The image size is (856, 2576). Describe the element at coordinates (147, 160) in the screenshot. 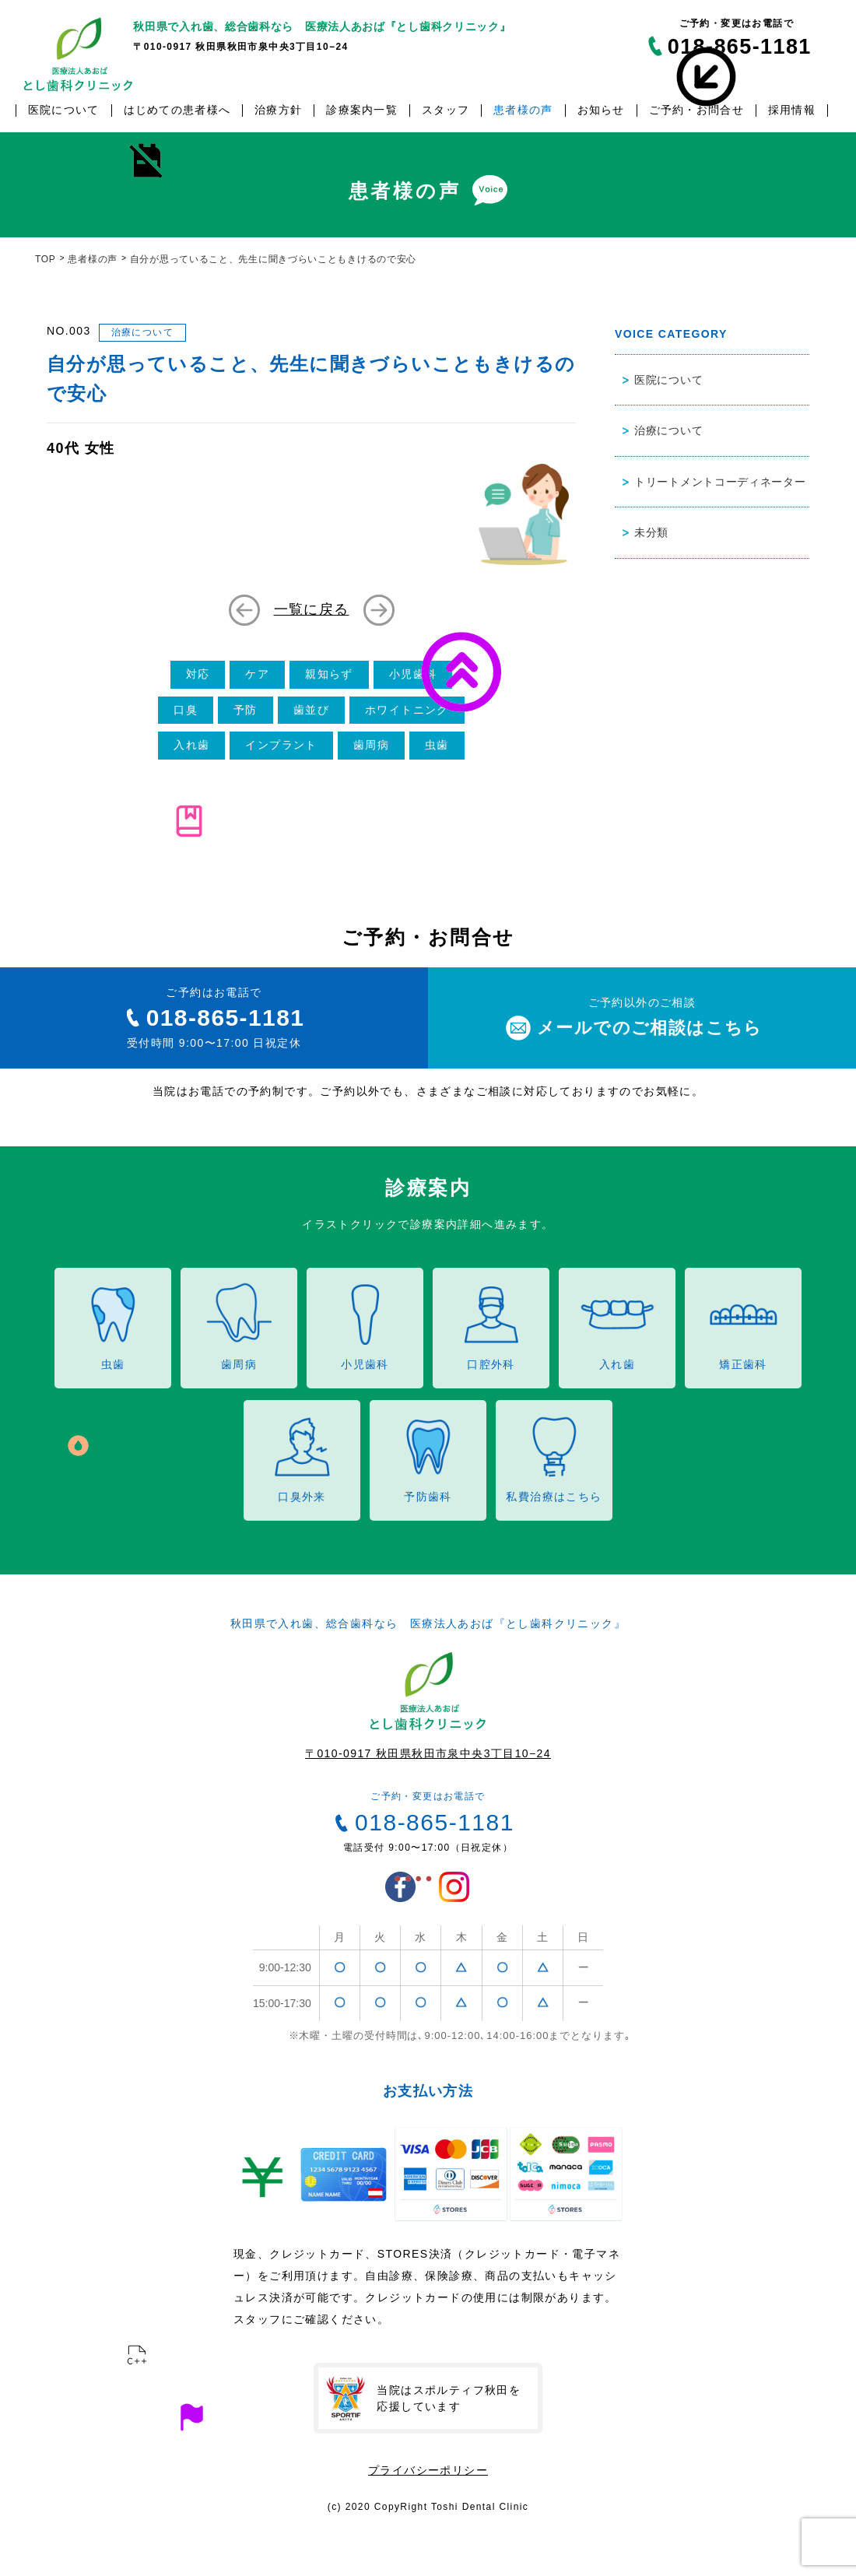

I see `no backpacks allowed in this area` at that location.